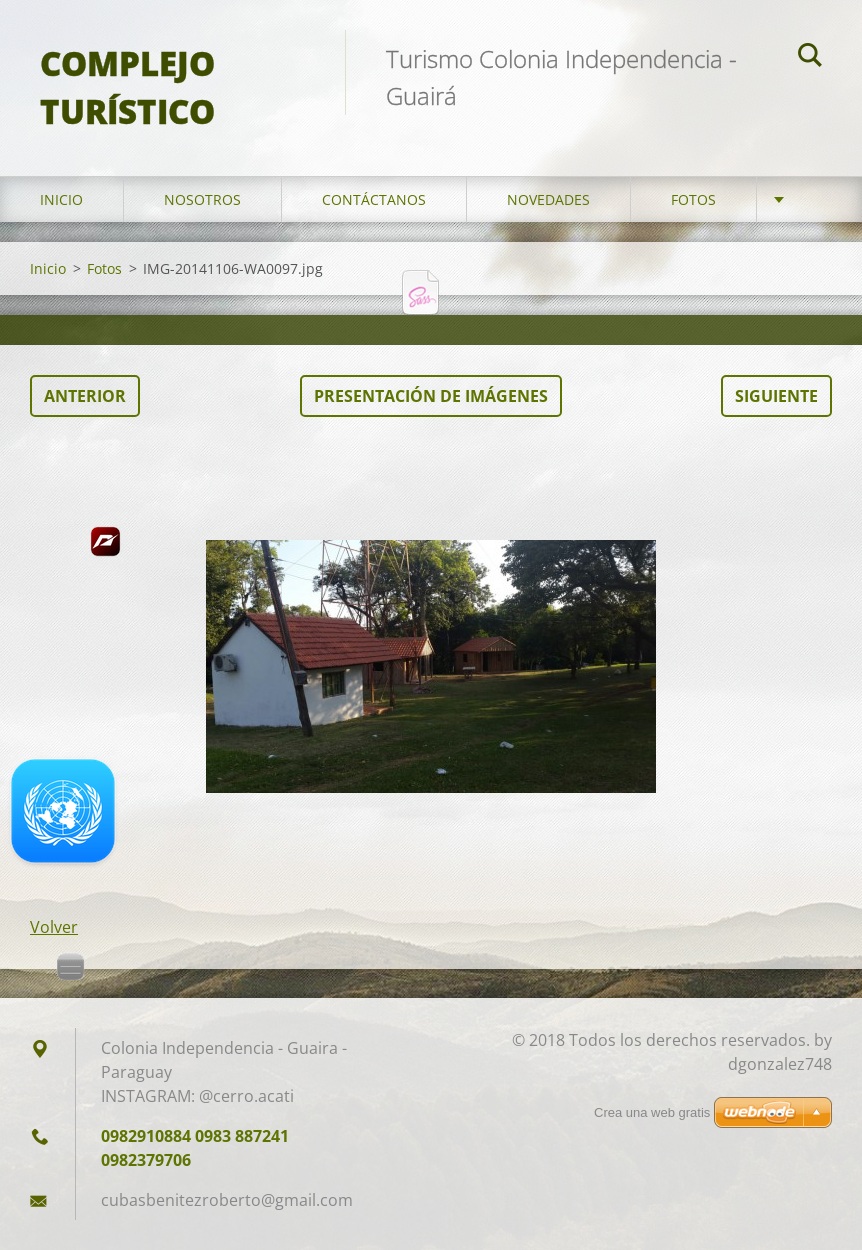  What do you see at coordinates (70, 966) in the screenshot?
I see `open the notes app` at bounding box center [70, 966].